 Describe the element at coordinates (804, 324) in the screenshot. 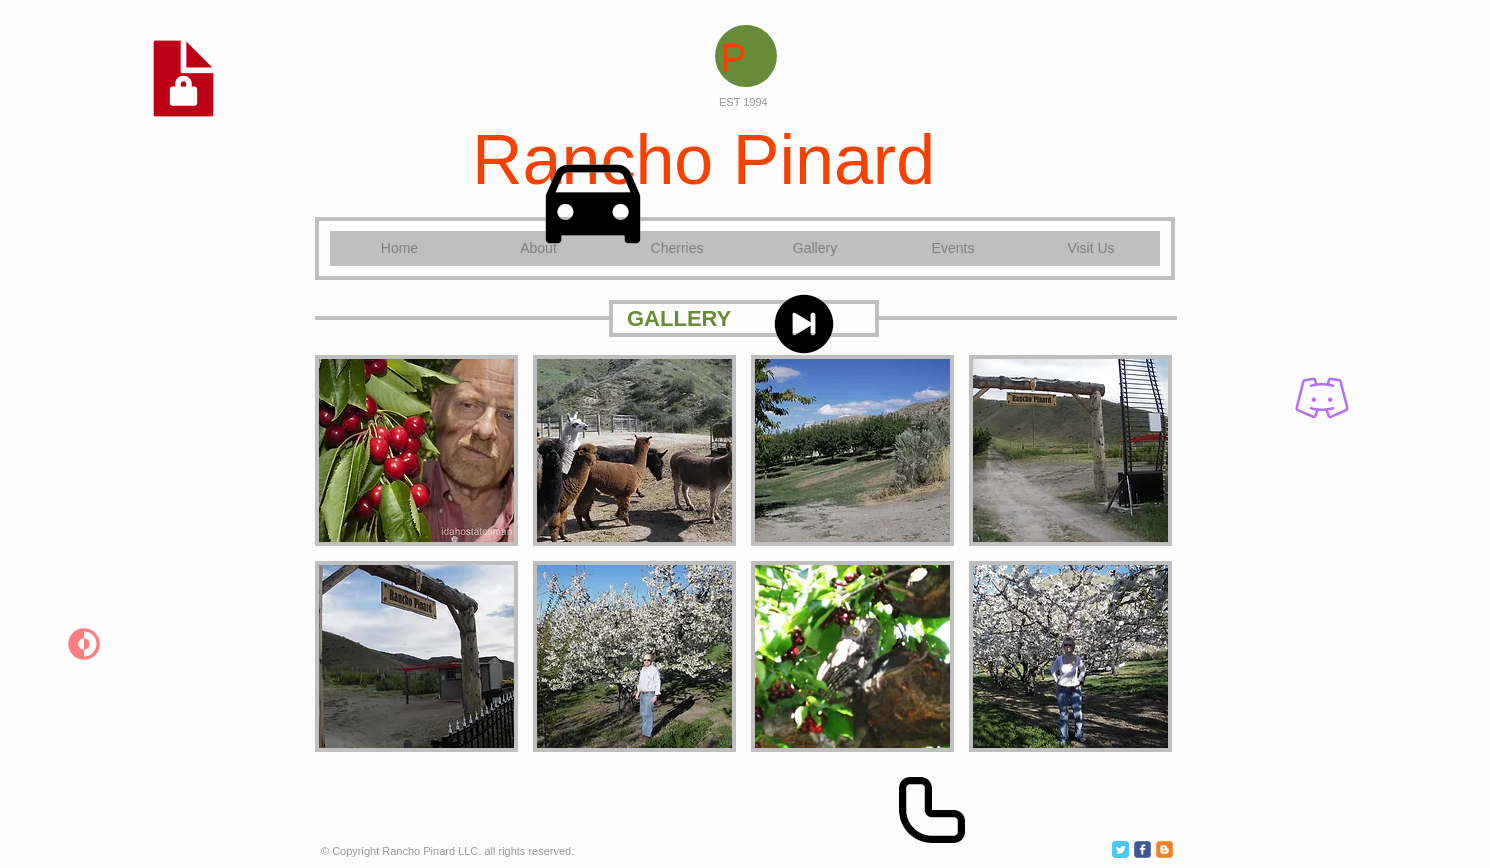

I see `skip to the next track` at that location.